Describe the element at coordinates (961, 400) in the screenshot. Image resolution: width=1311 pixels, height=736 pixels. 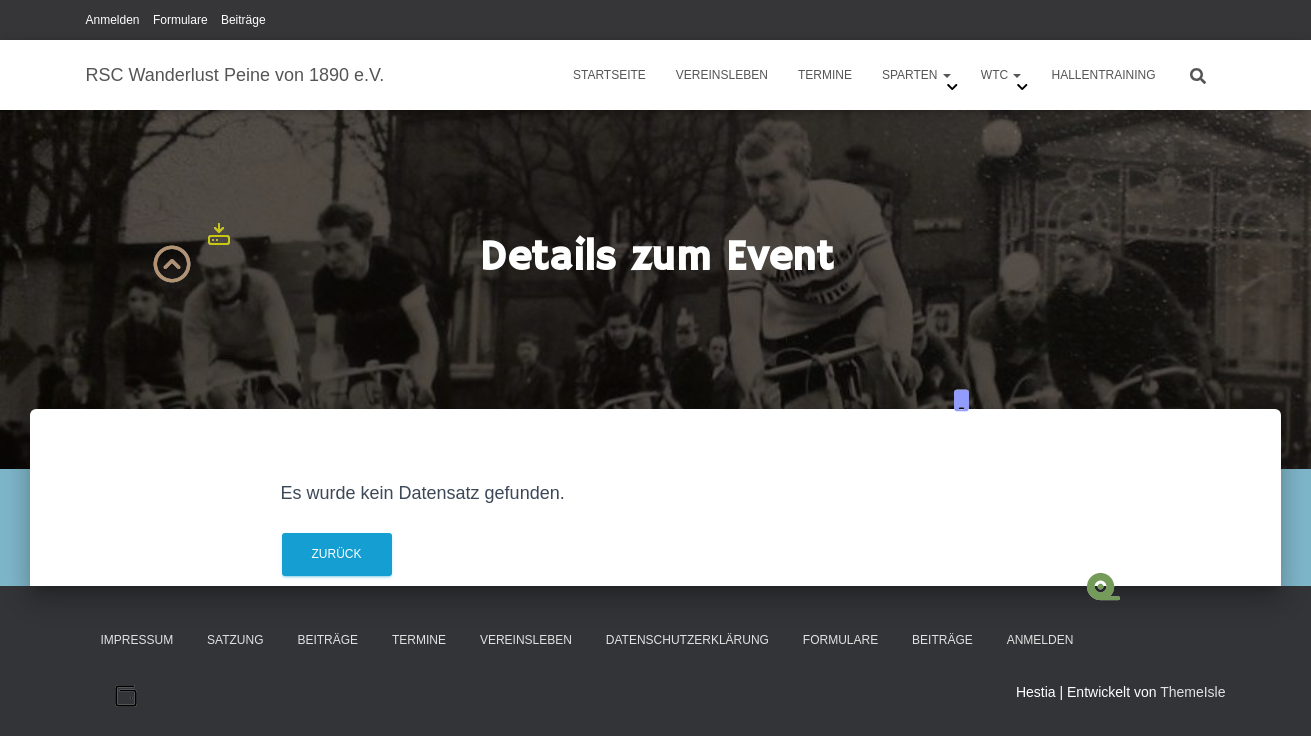
I see `call or contact via mobile phone` at that location.